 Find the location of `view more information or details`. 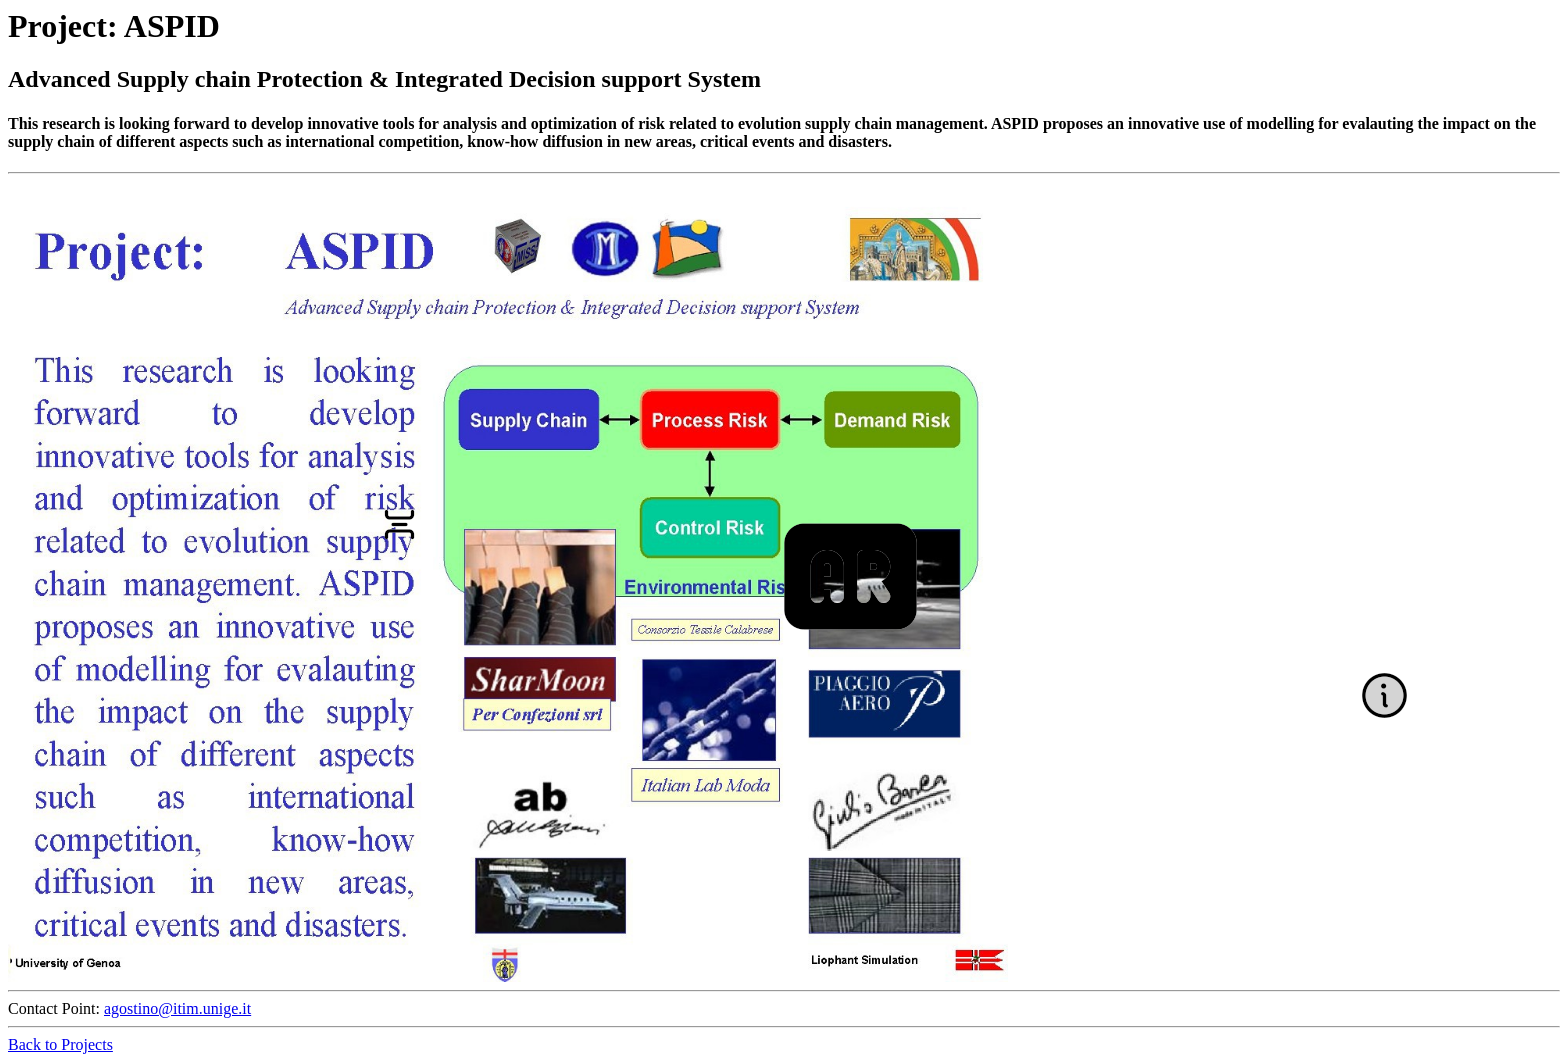

view more information or details is located at coordinates (1384, 695).